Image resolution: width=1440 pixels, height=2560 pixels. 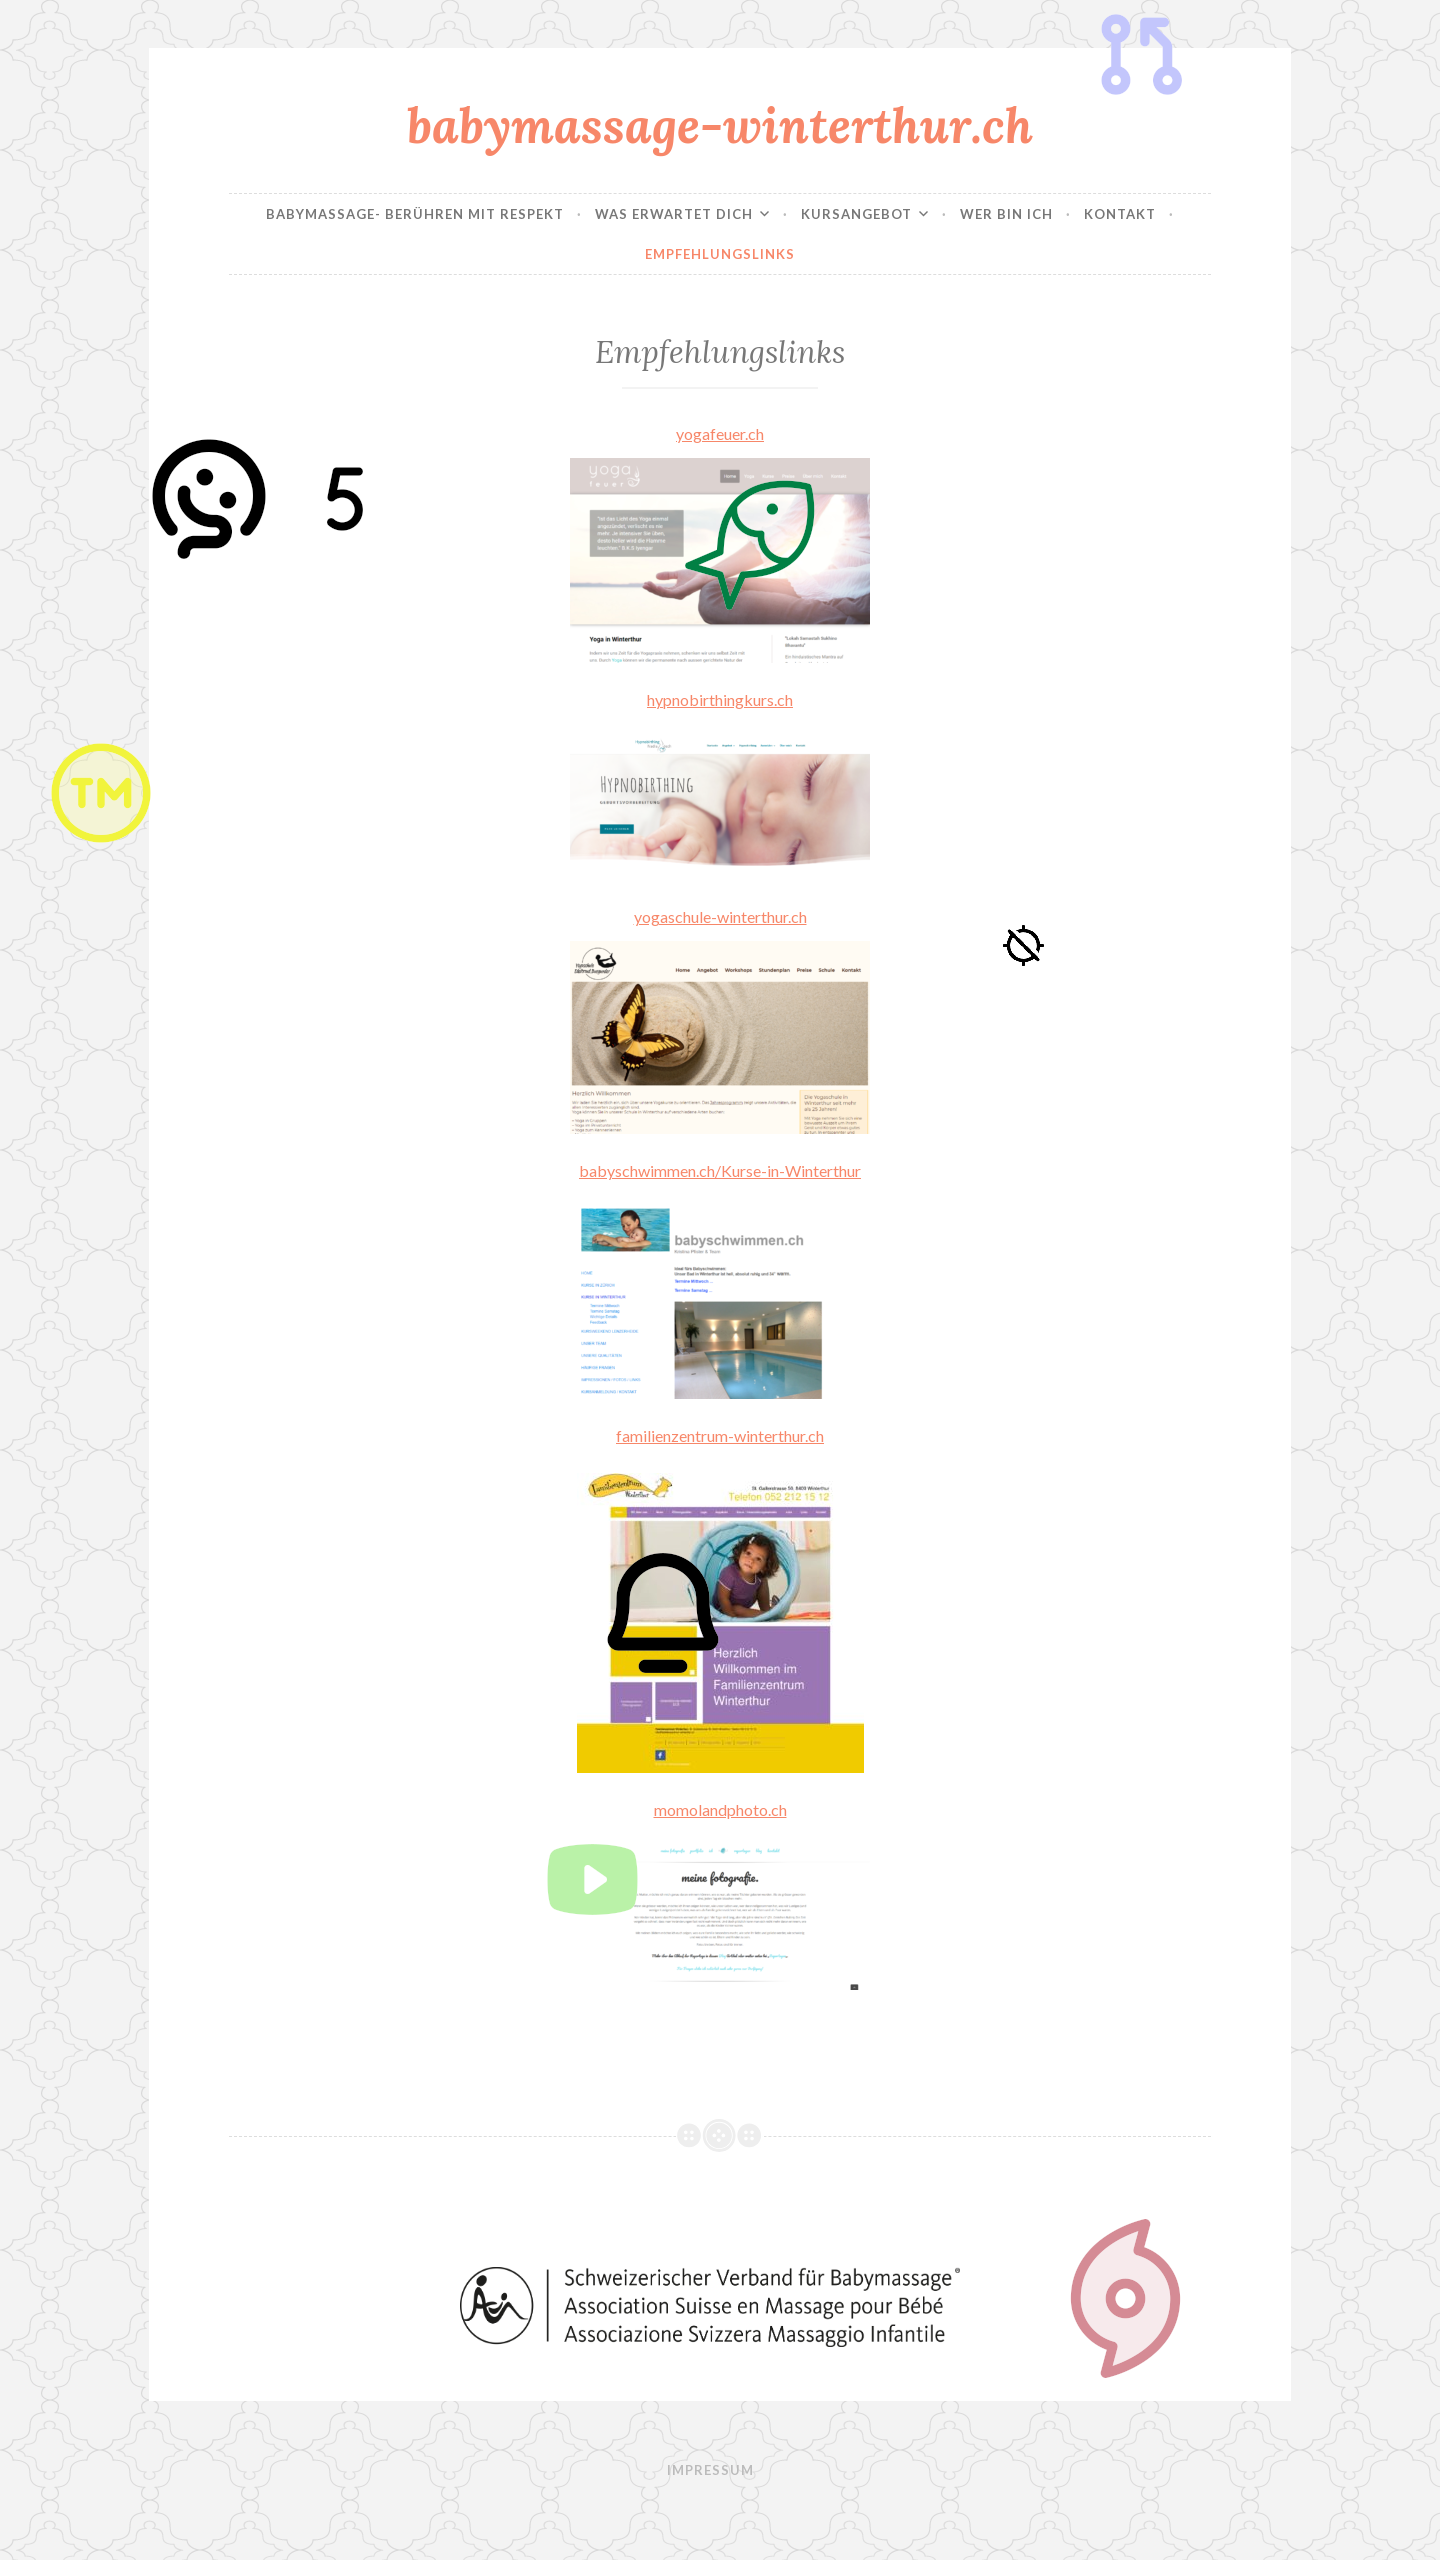 I want to click on indicates trademarked content or branding, so click(x=101, y=793).